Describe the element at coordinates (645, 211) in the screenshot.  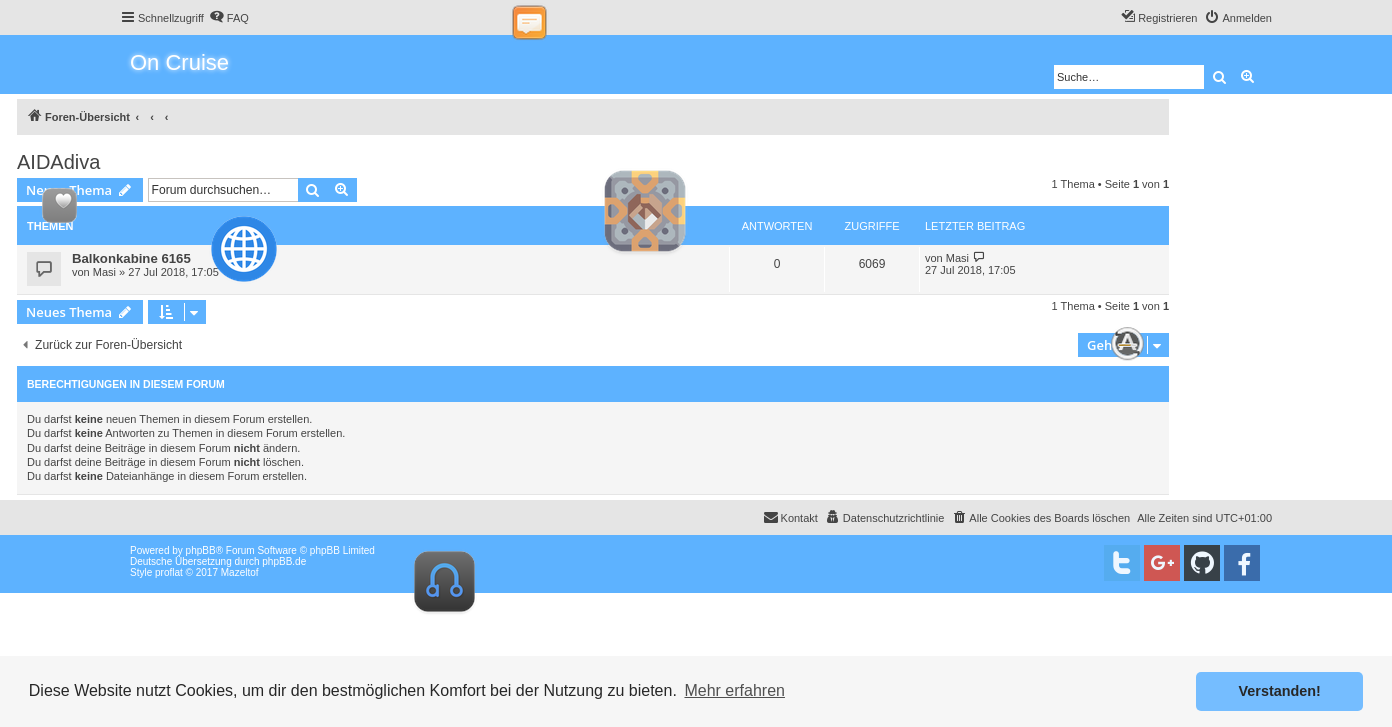
I see `launch mindustry game` at that location.